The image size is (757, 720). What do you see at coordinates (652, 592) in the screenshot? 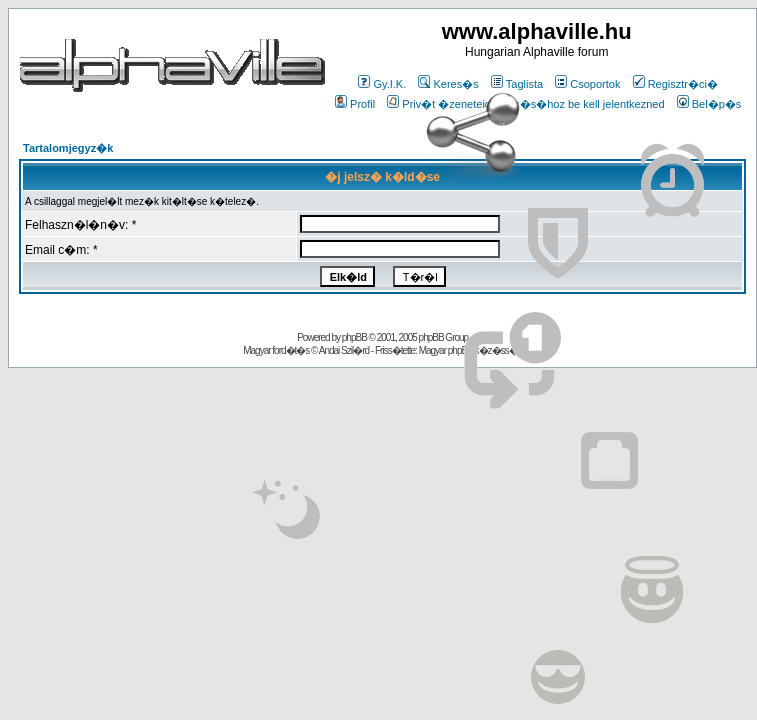
I see `insert angel or innocent emoji in chat` at bounding box center [652, 592].